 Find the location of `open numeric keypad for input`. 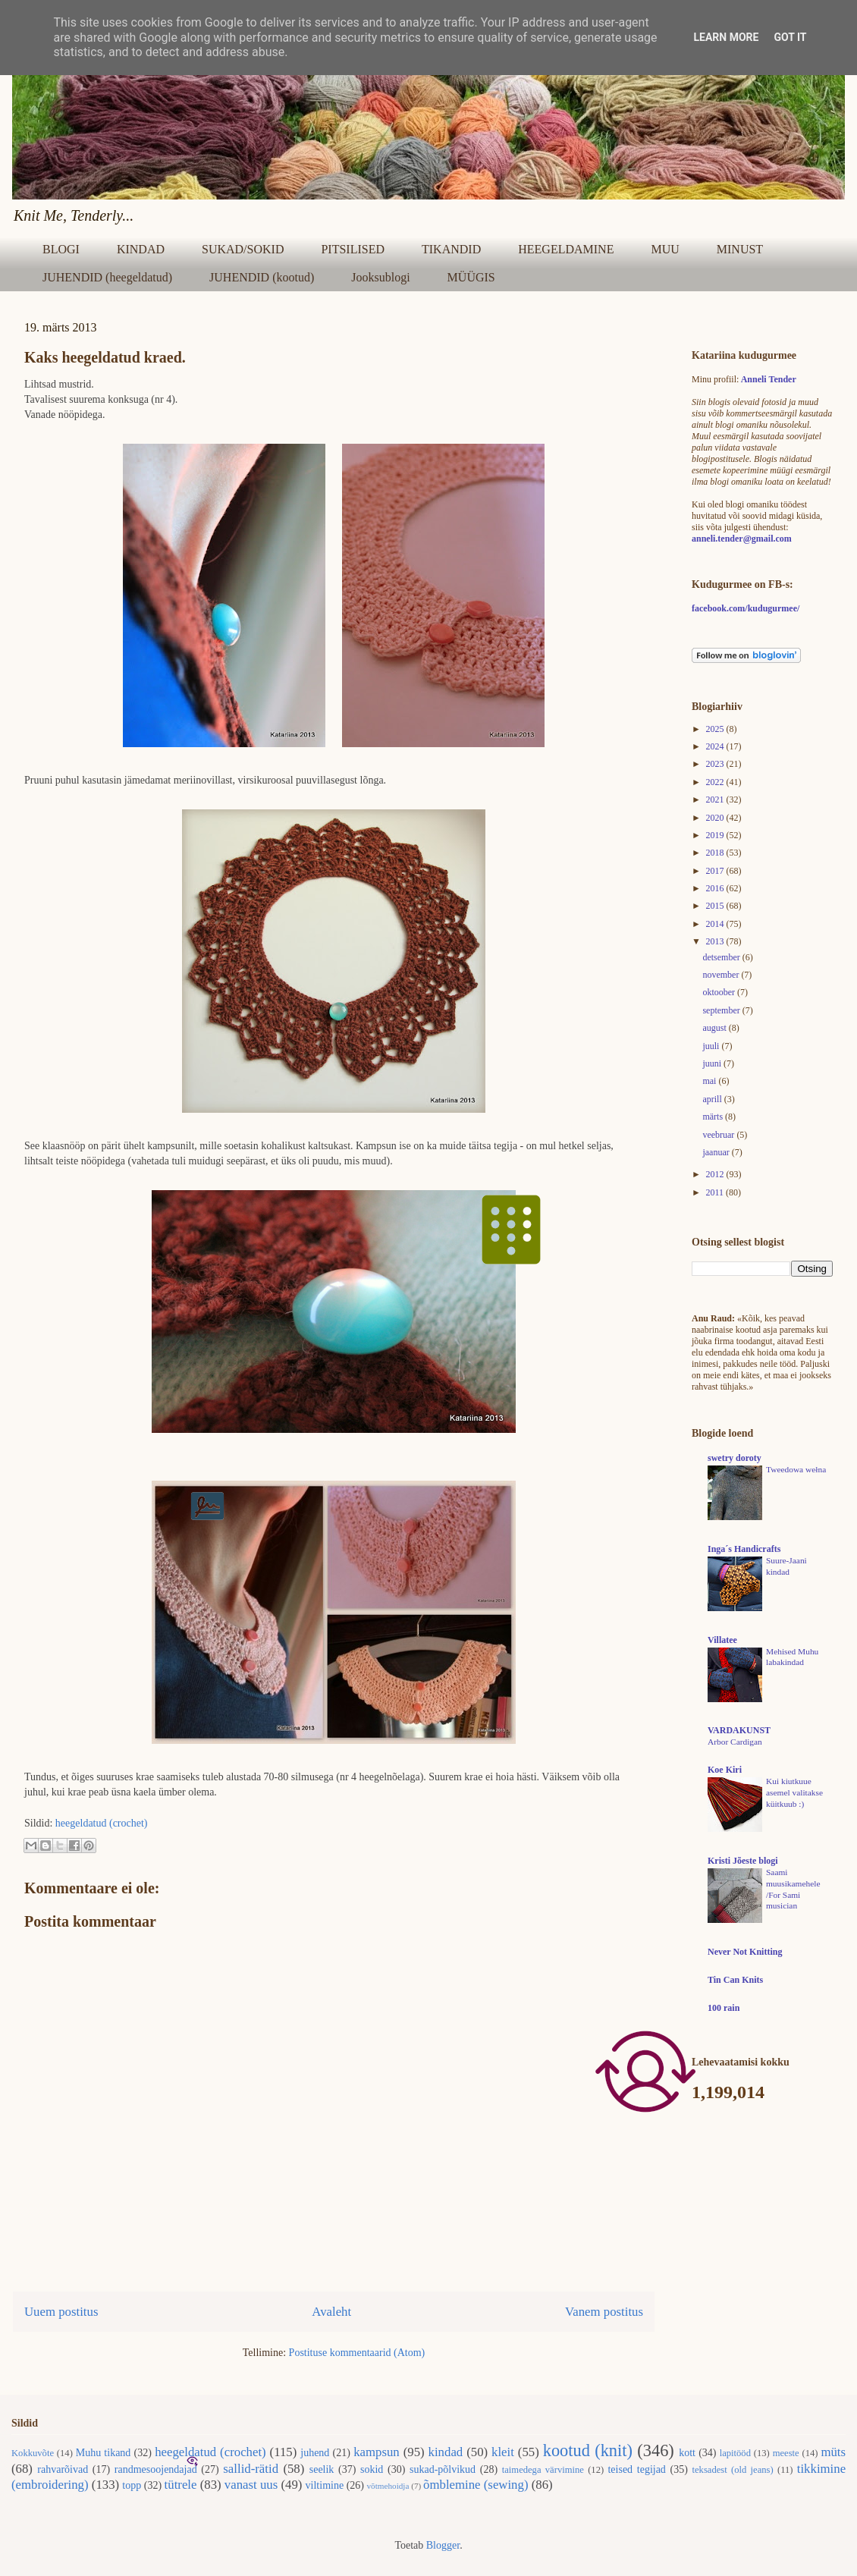

open numeric keypad for input is located at coordinates (511, 1230).